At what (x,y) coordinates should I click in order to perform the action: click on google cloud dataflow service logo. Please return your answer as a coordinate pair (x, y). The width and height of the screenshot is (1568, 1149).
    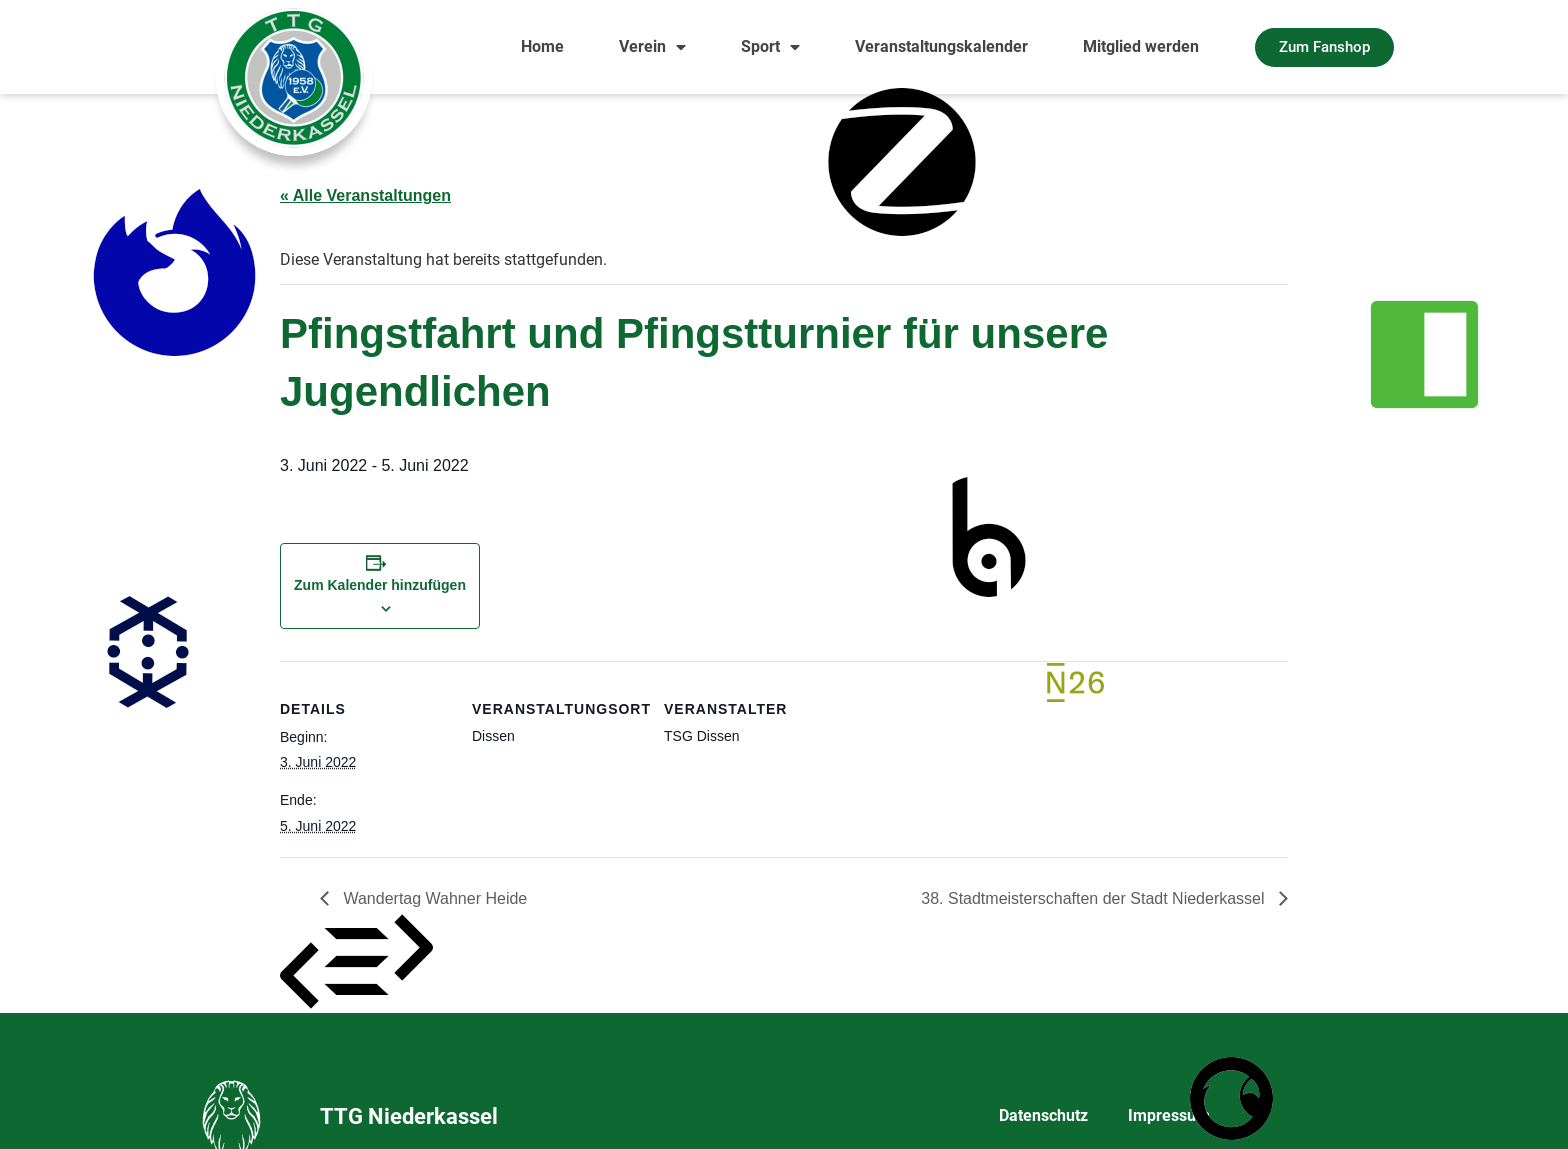
    Looking at the image, I should click on (148, 652).